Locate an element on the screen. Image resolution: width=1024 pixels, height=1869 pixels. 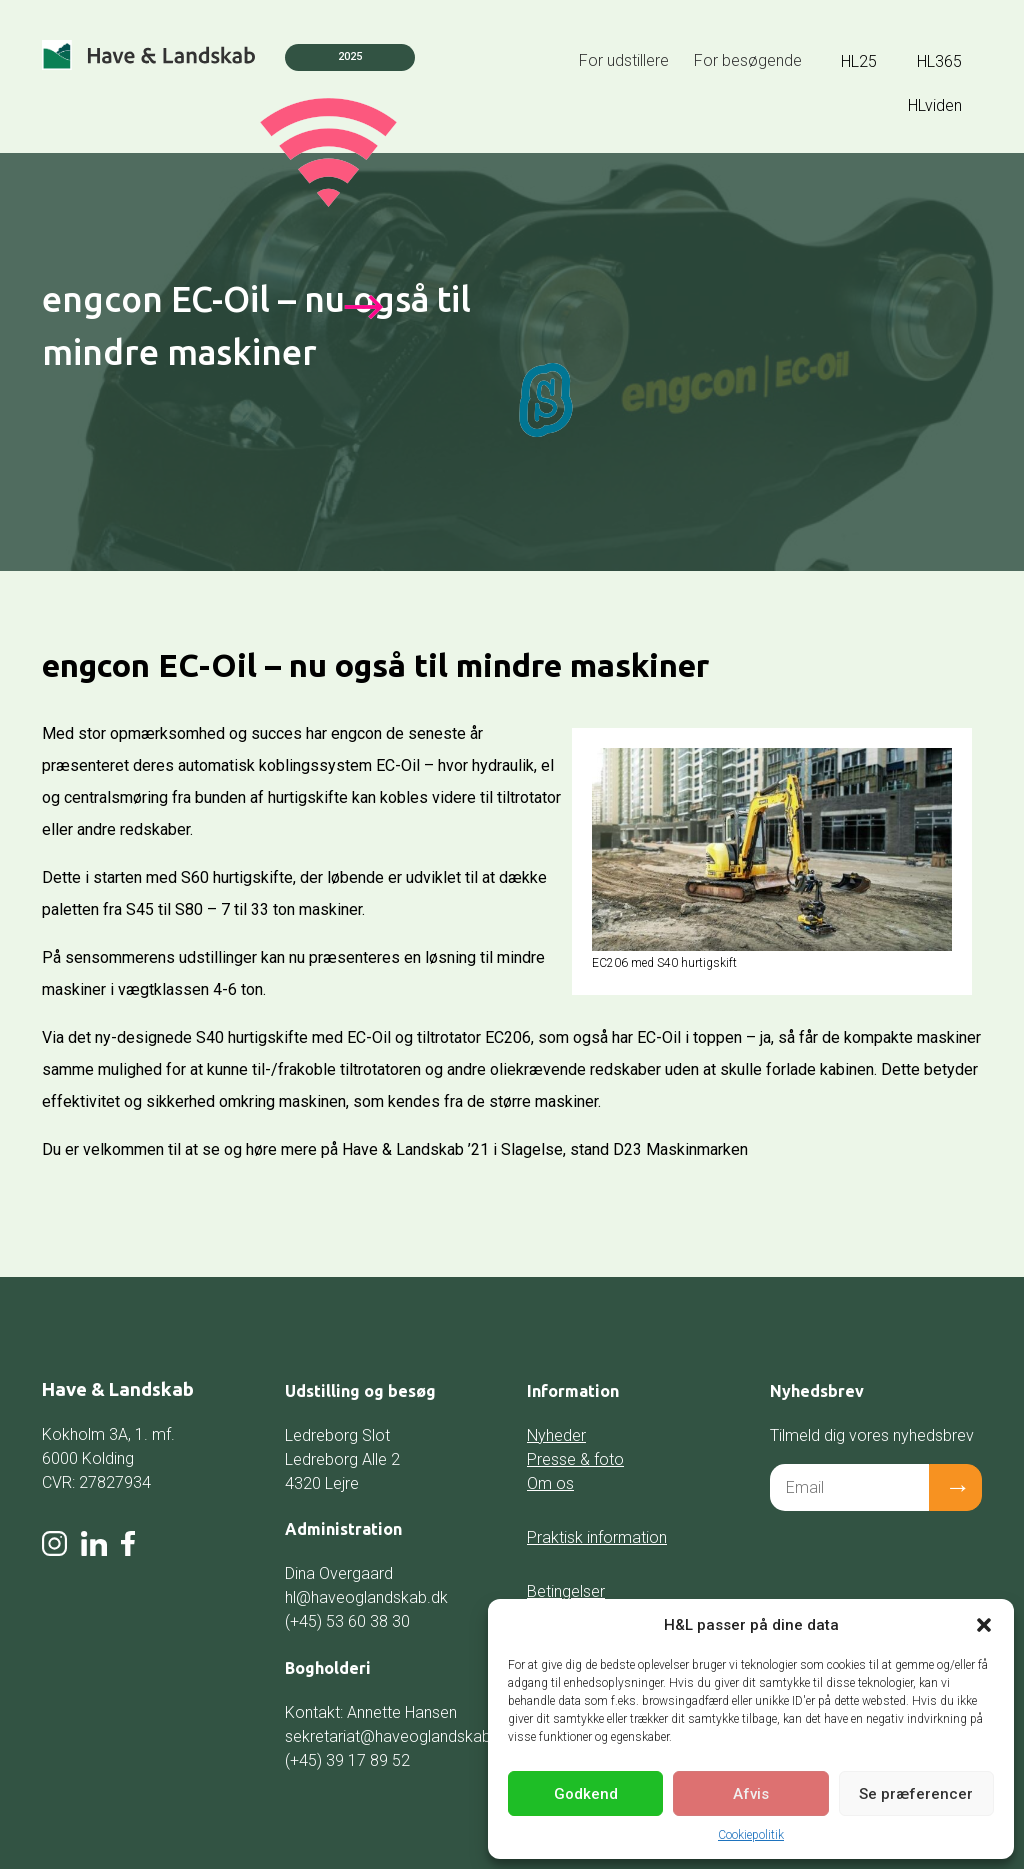
open scratch programming environment is located at coordinates (546, 400).